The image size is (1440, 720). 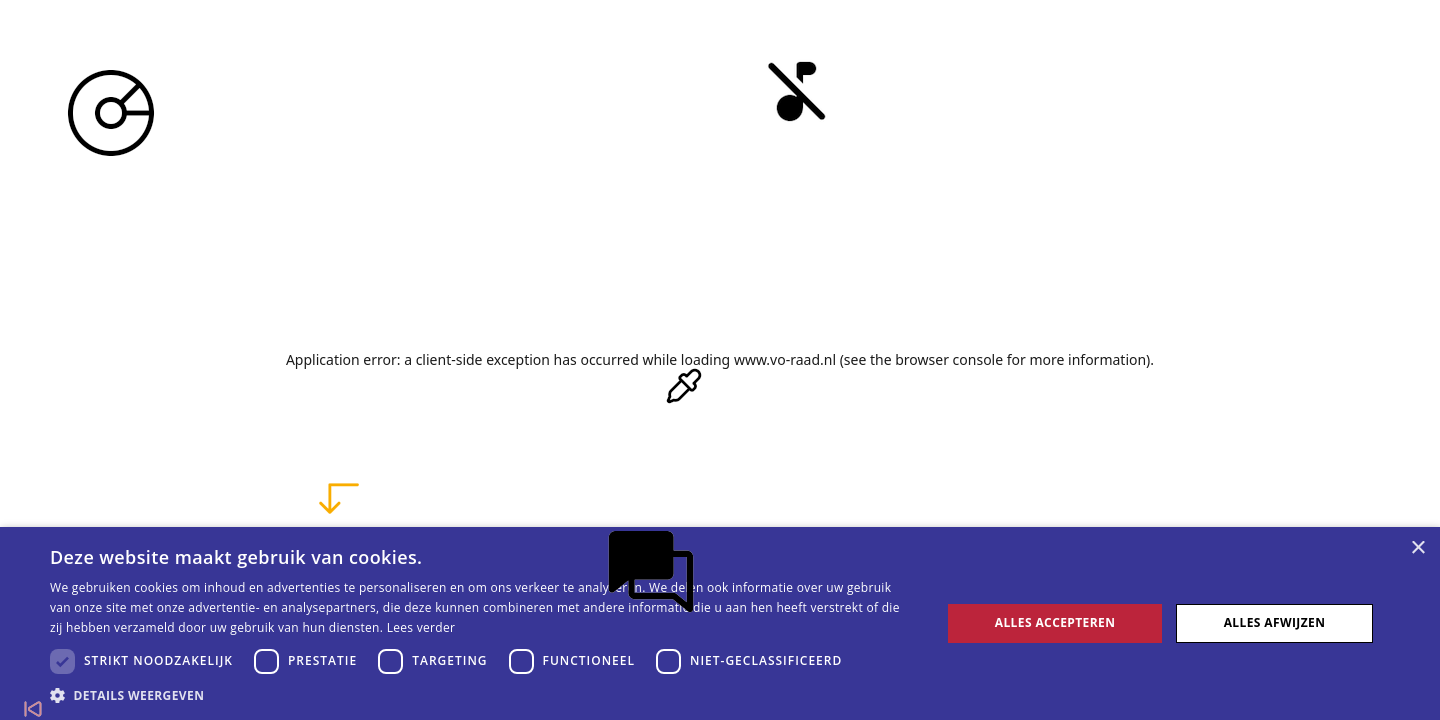 What do you see at coordinates (684, 386) in the screenshot?
I see `pick a color from the screen` at bounding box center [684, 386].